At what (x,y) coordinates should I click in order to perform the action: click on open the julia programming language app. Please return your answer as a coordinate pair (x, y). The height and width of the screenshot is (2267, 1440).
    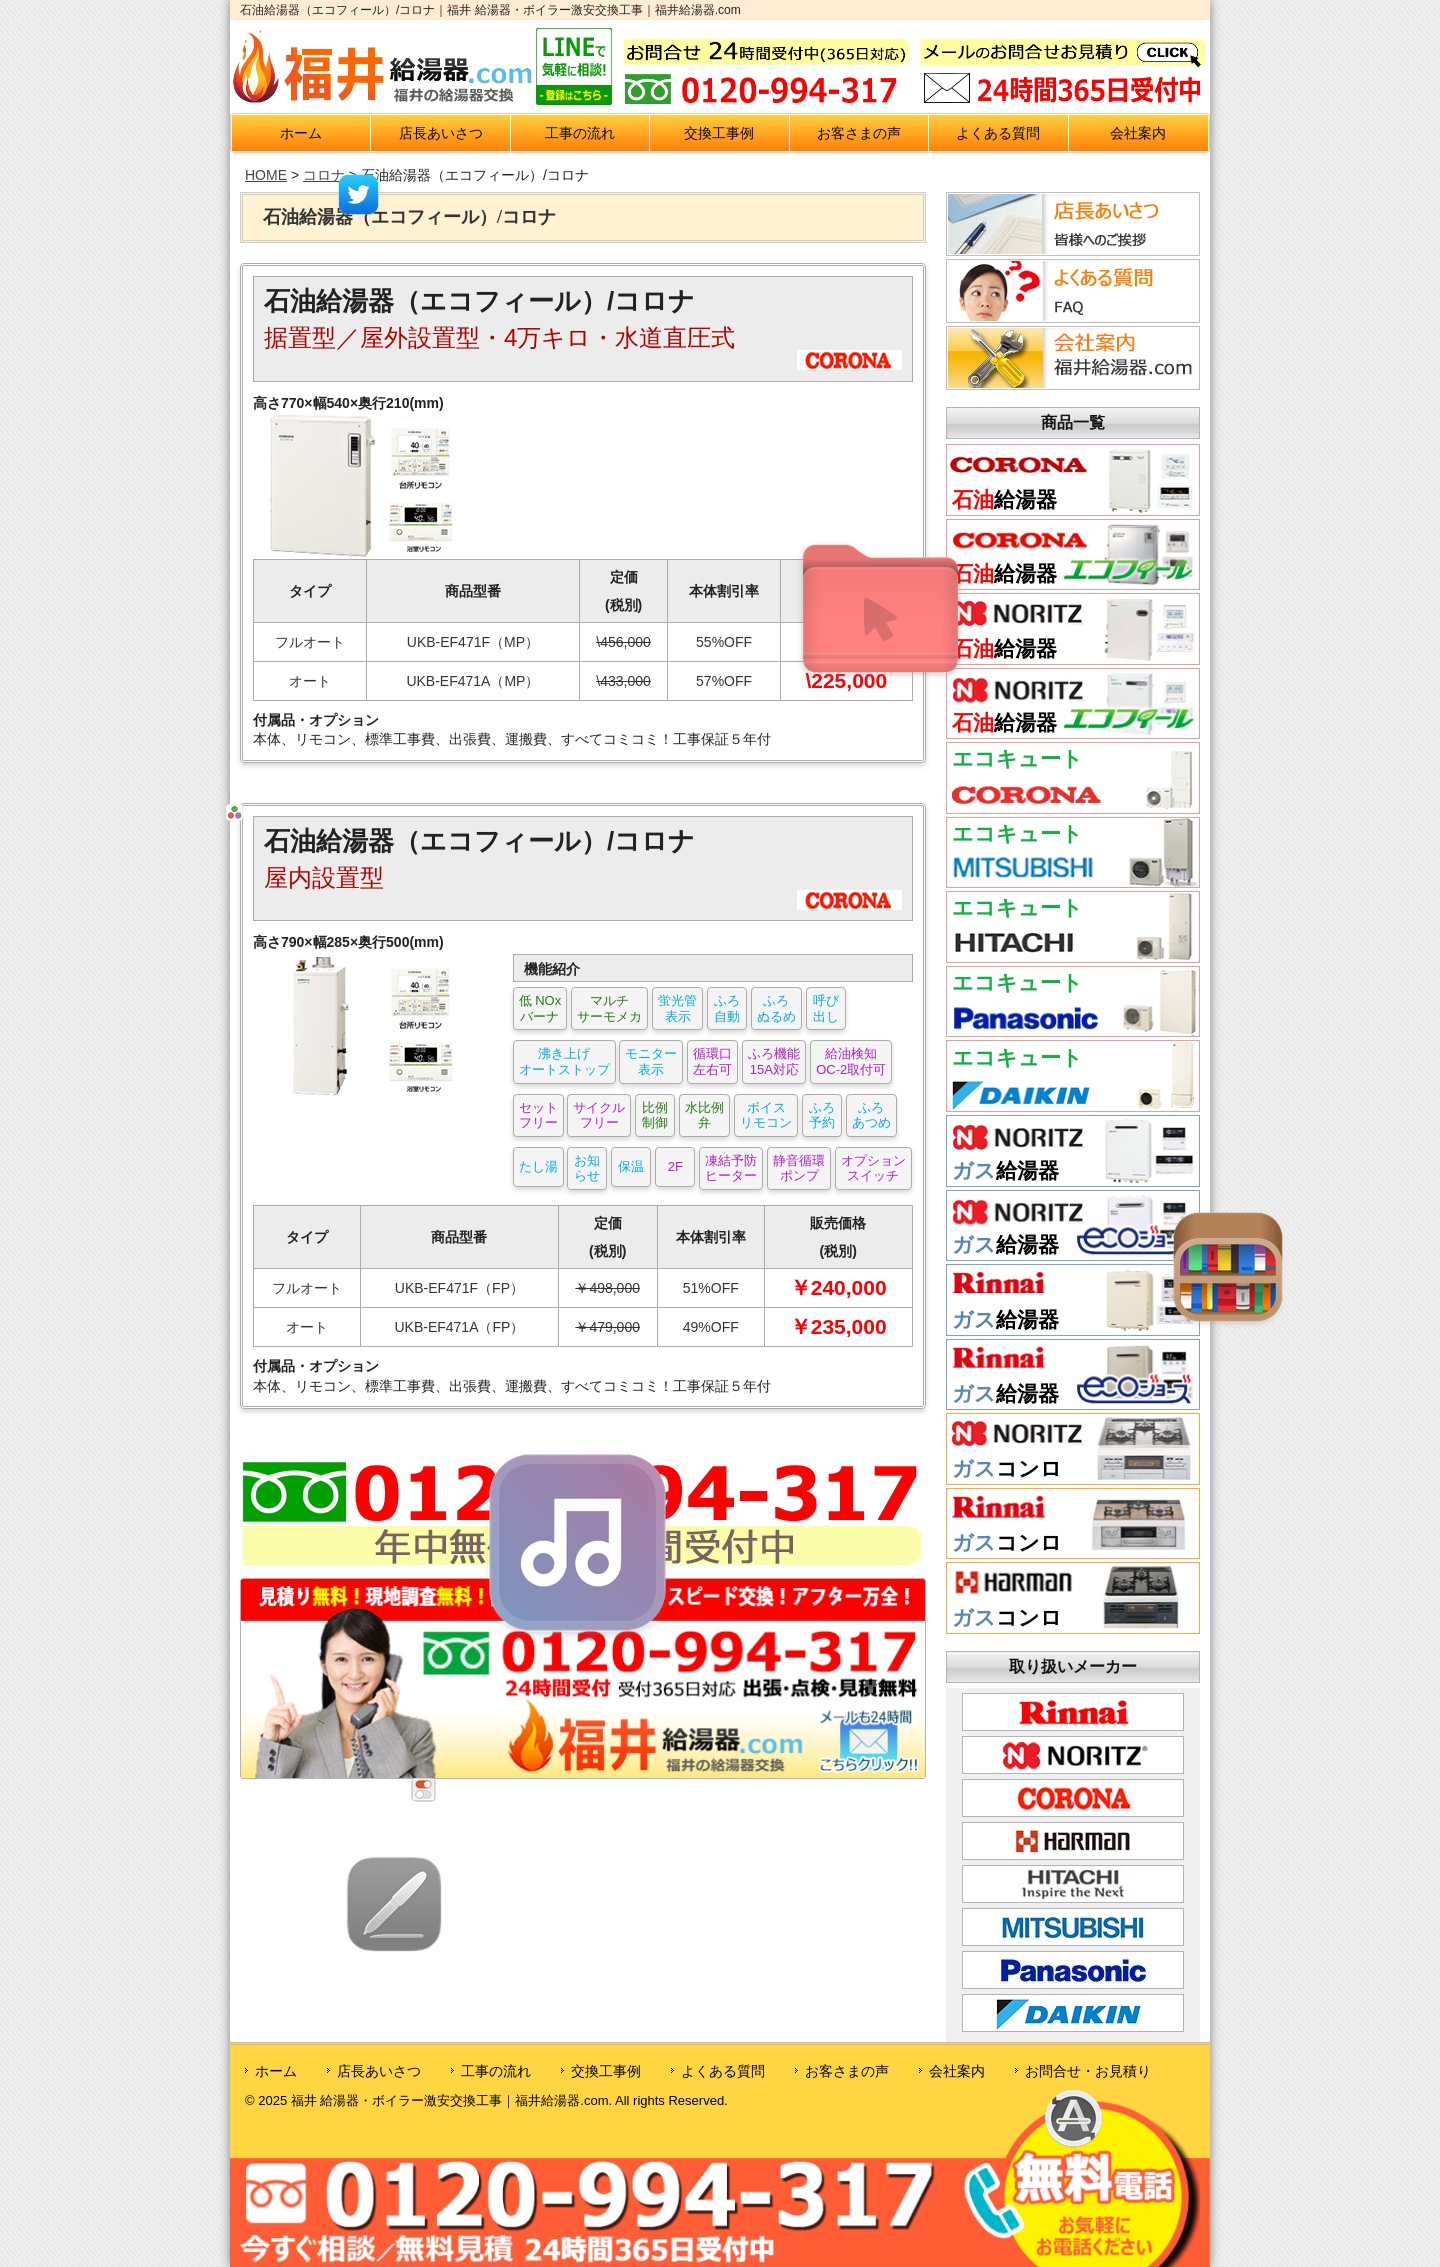
    Looking at the image, I should click on (234, 812).